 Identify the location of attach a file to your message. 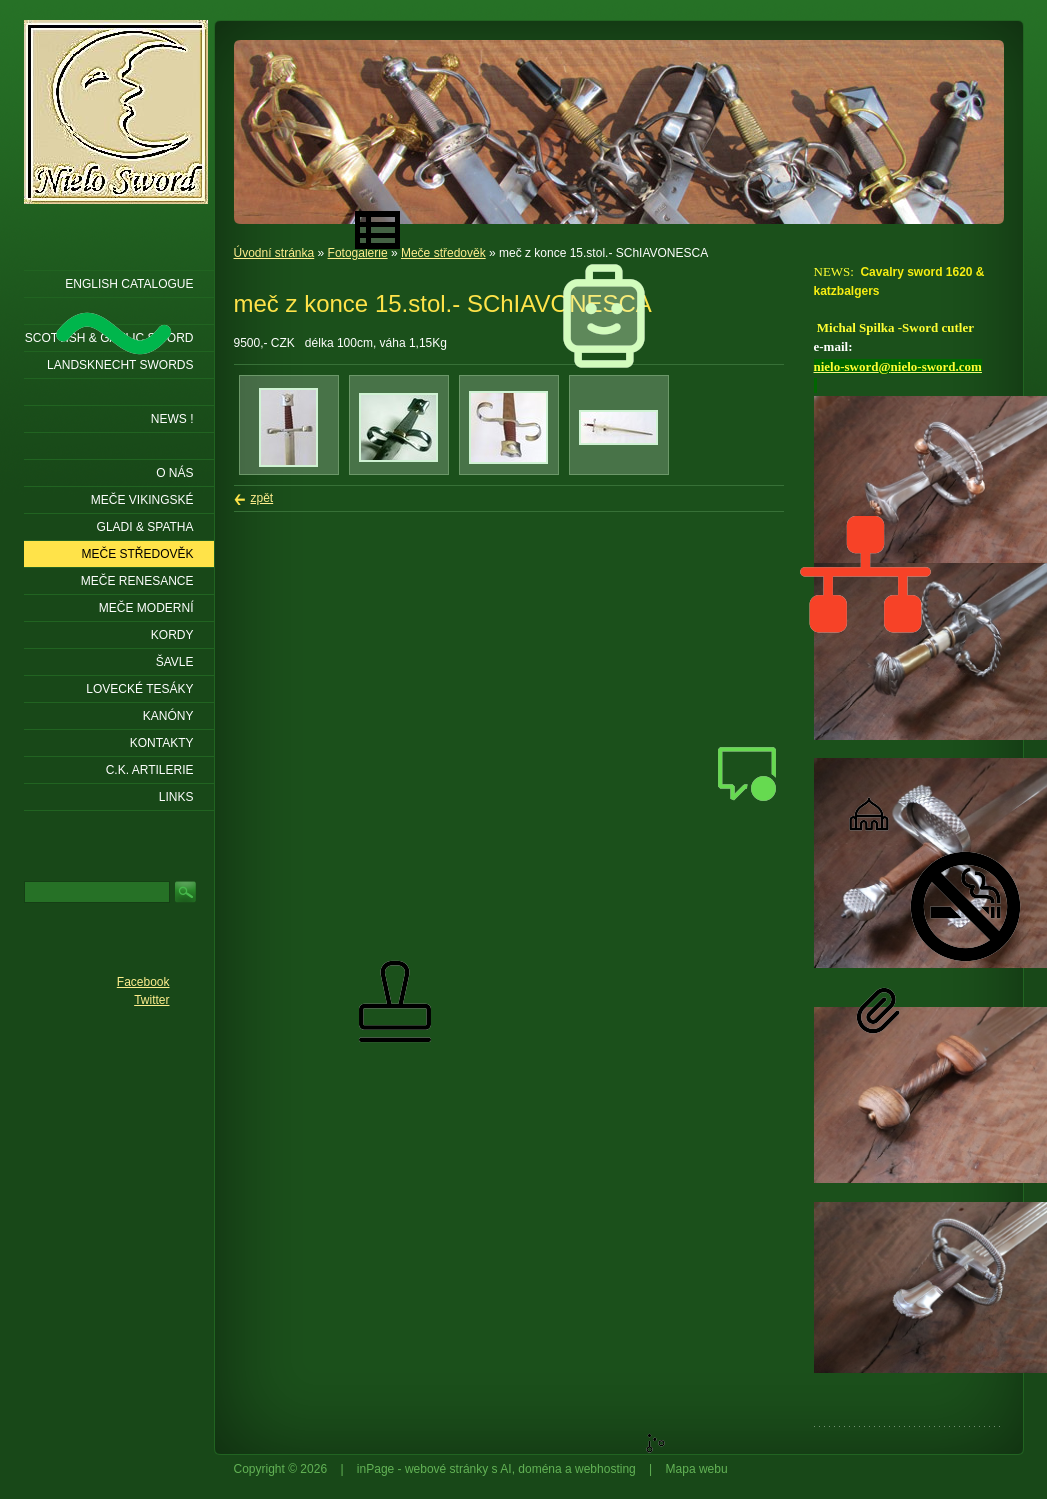
(877, 1010).